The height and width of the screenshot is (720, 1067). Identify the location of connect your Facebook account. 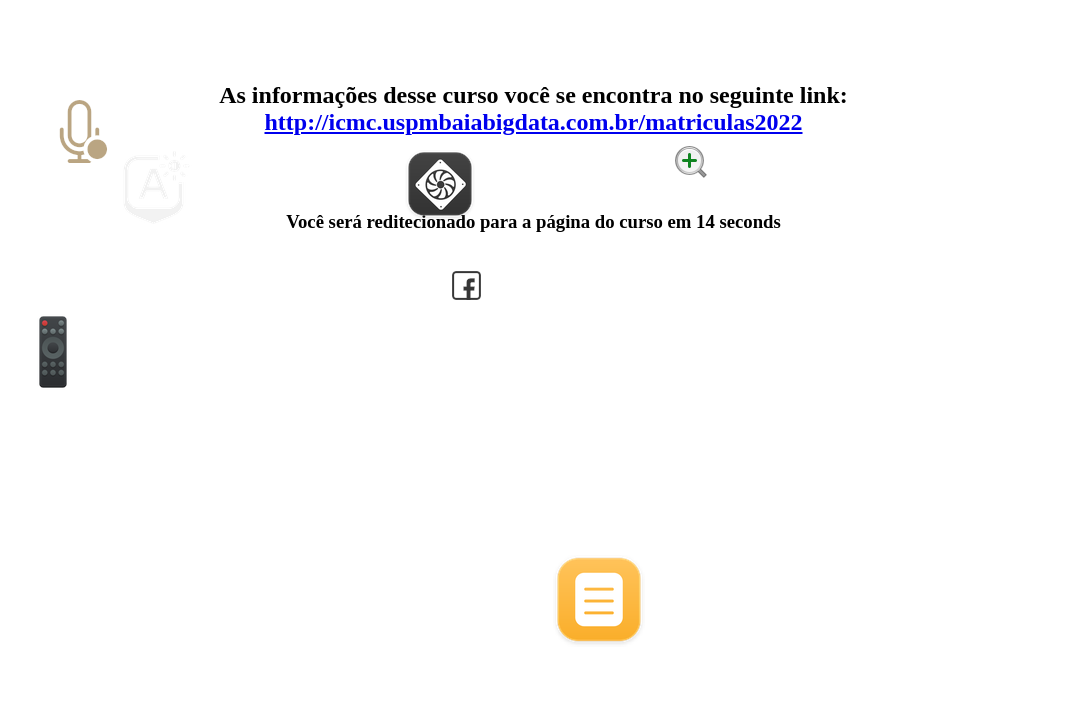
(466, 285).